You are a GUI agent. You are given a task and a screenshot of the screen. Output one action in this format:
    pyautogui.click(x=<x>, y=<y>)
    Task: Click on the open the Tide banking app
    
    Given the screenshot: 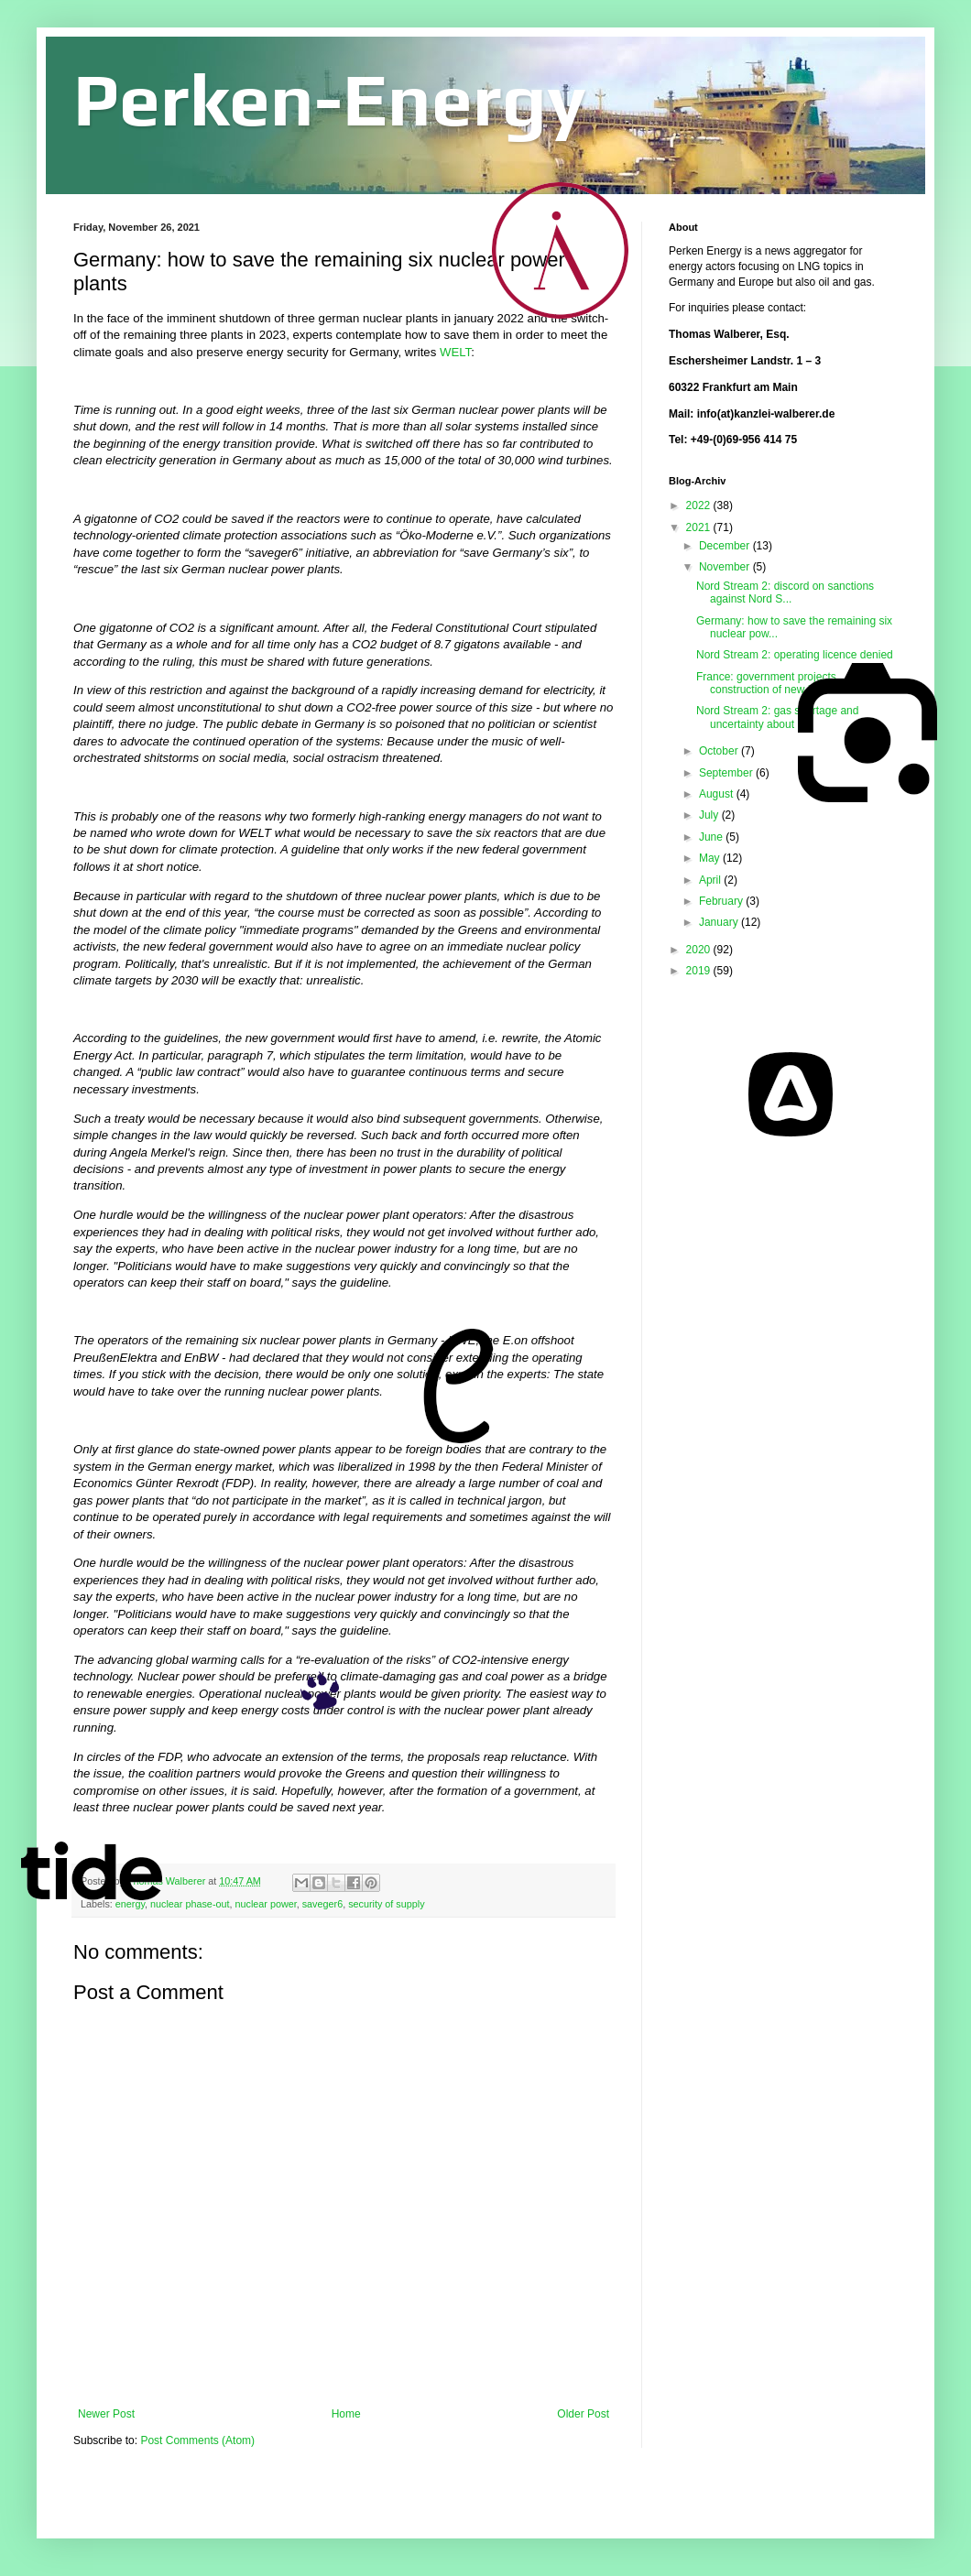 What is the action you would take?
    pyautogui.click(x=92, y=1871)
    